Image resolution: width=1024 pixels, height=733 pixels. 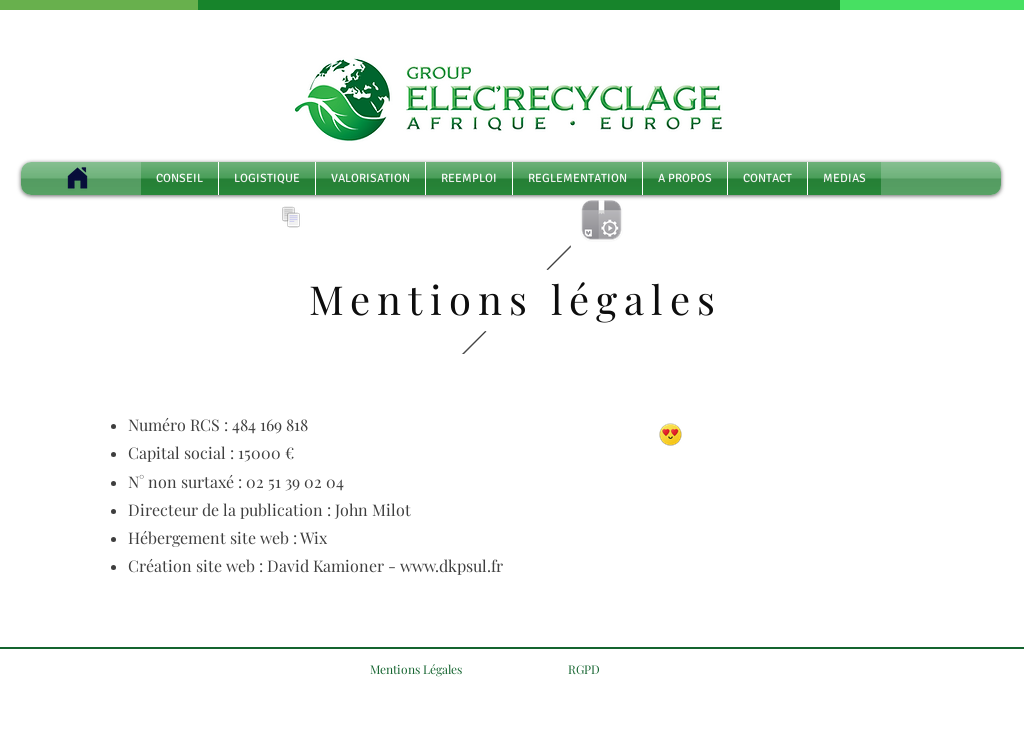 I want to click on open the Socialize app, so click(x=670, y=434).